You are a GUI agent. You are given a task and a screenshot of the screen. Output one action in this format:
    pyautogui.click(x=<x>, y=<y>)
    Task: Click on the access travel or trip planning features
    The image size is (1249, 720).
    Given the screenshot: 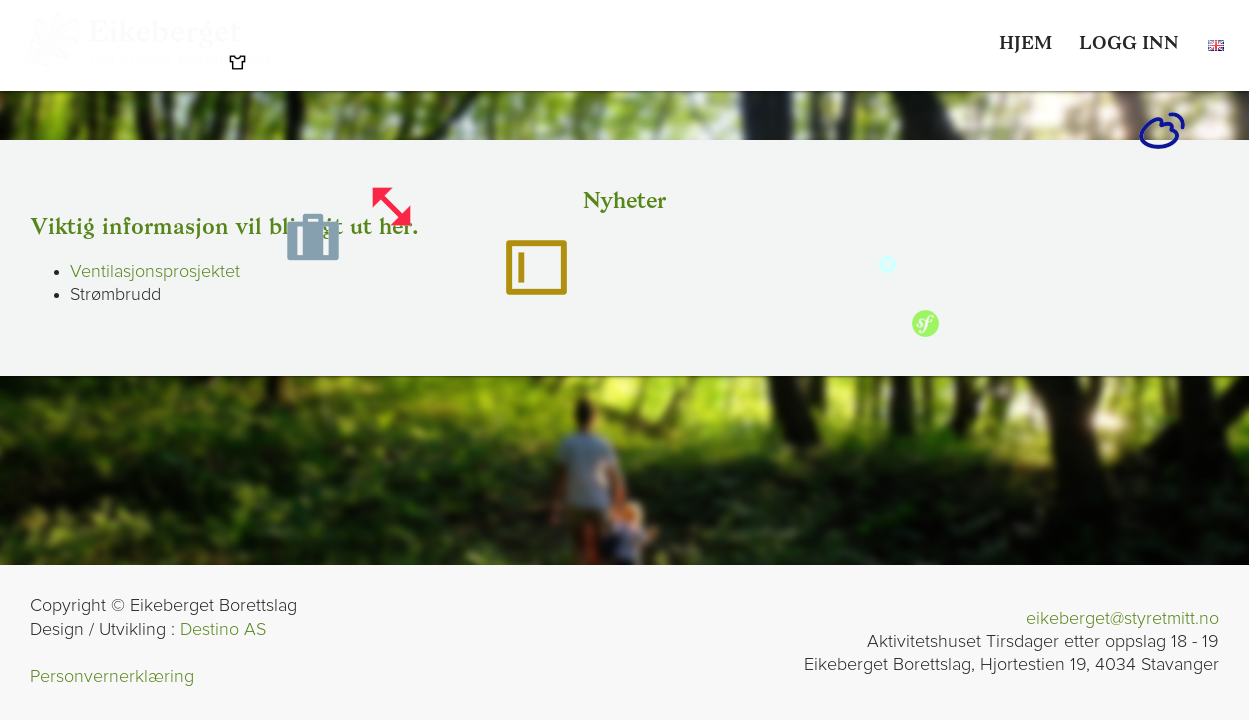 What is the action you would take?
    pyautogui.click(x=313, y=237)
    